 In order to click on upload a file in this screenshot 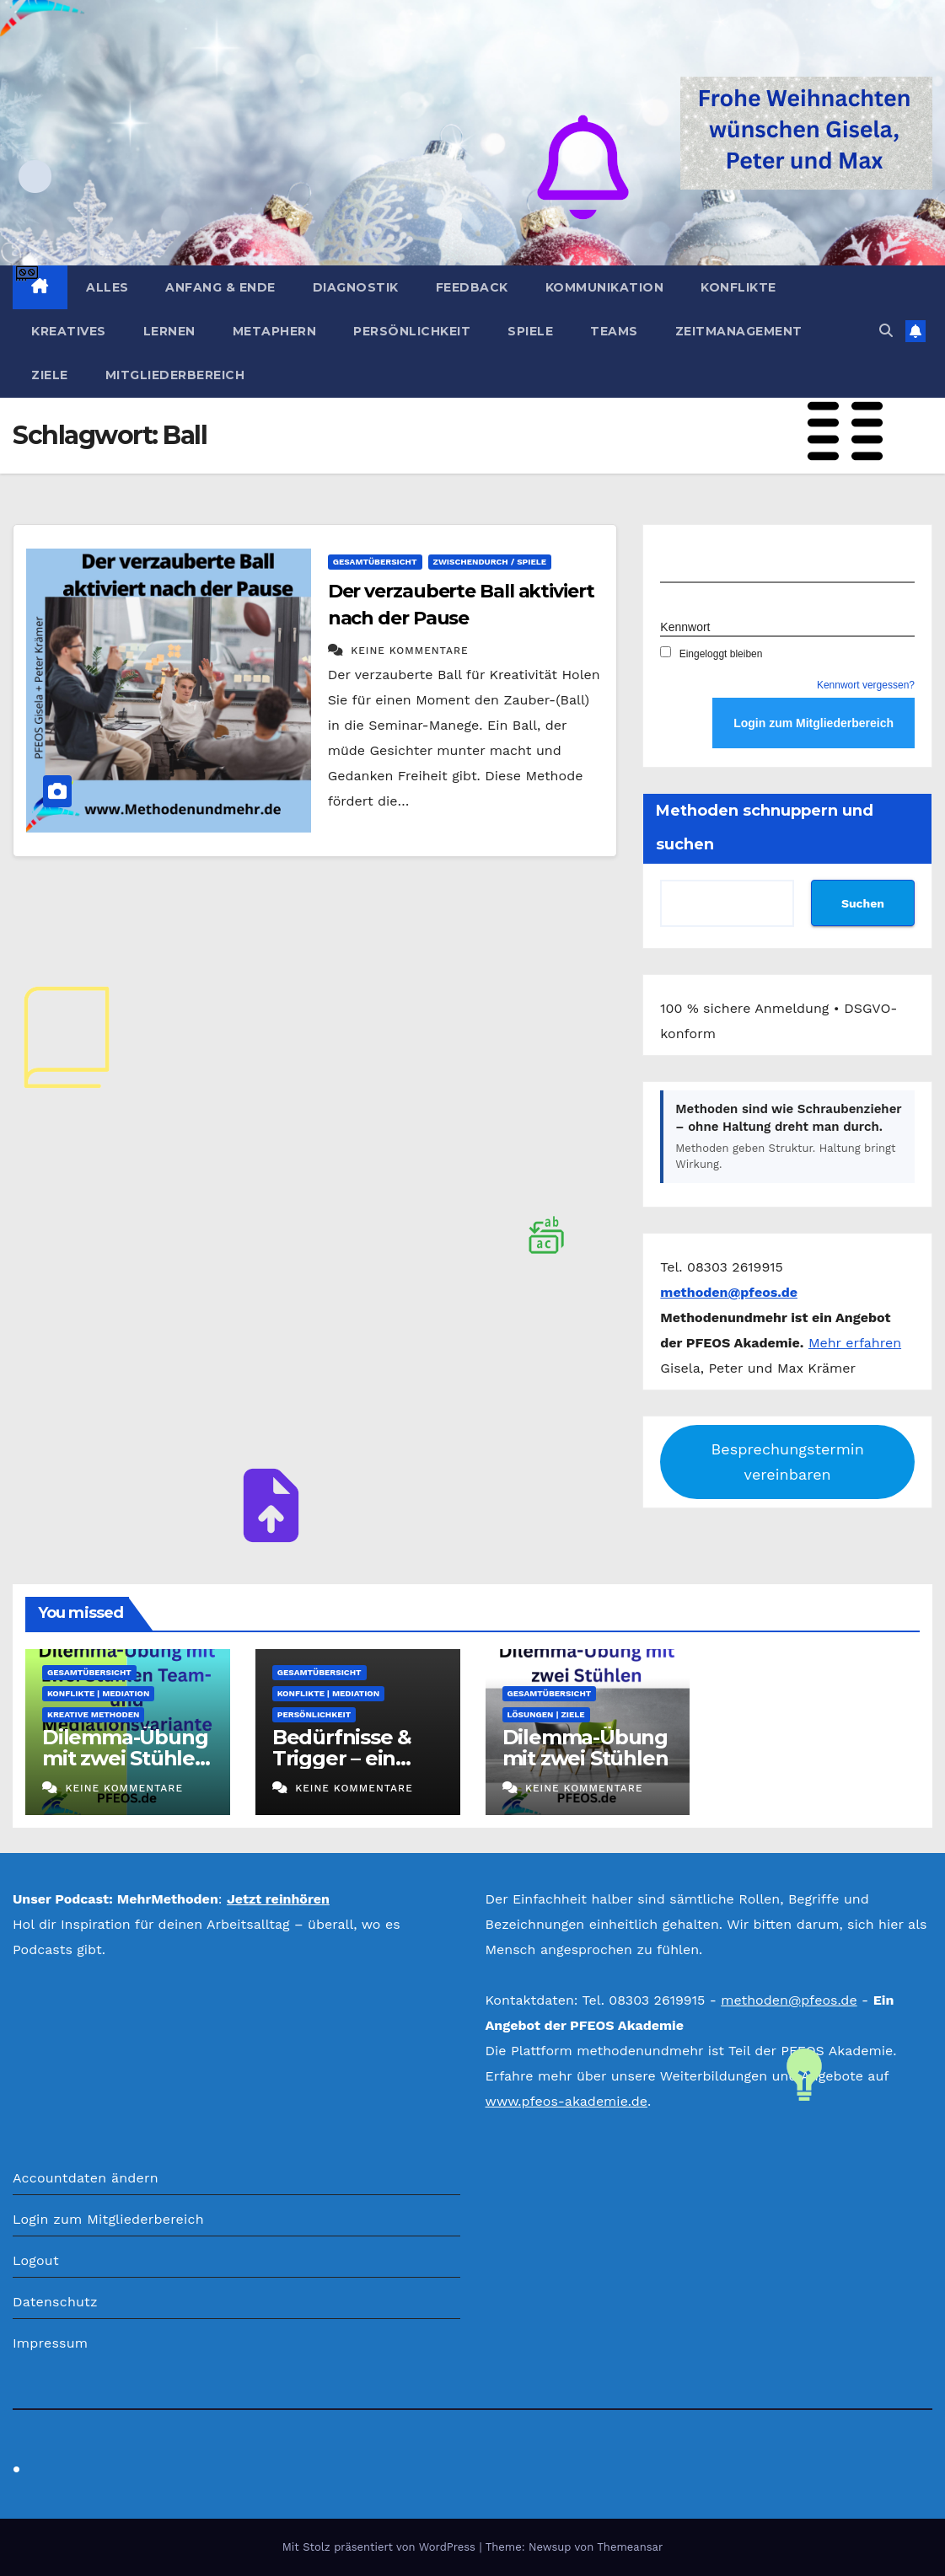, I will do `click(271, 1505)`.